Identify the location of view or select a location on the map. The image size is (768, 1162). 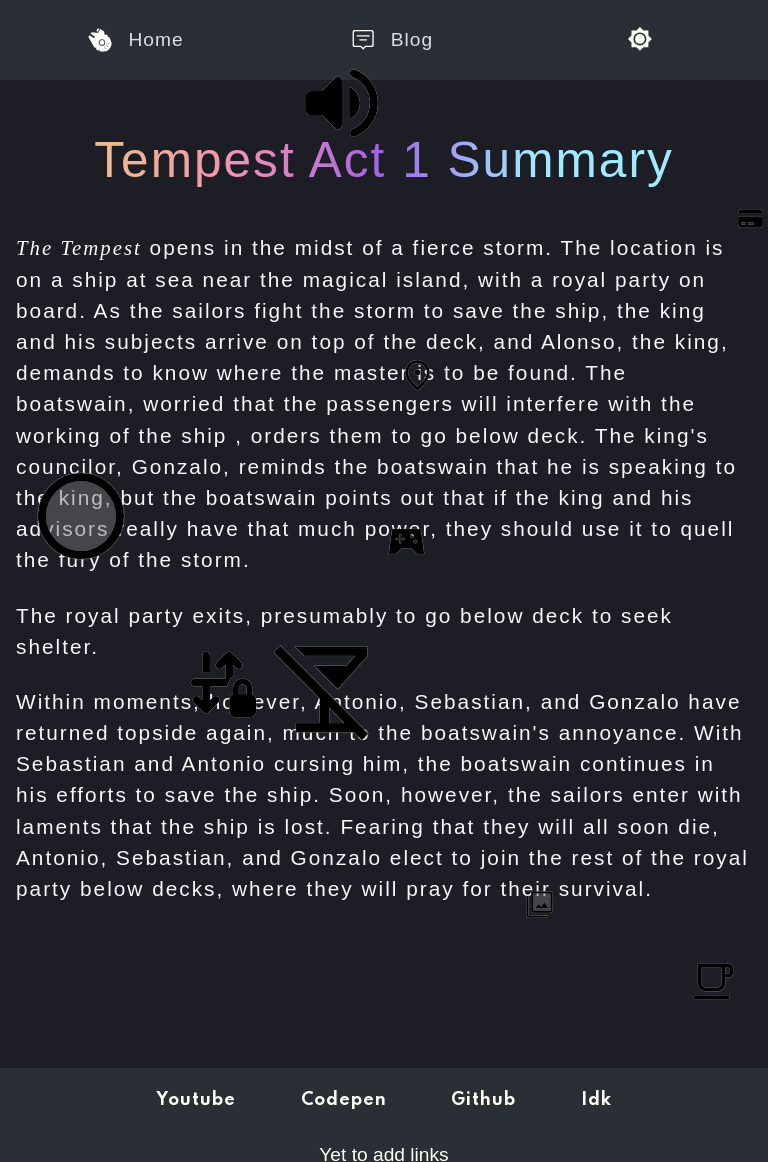
(417, 375).